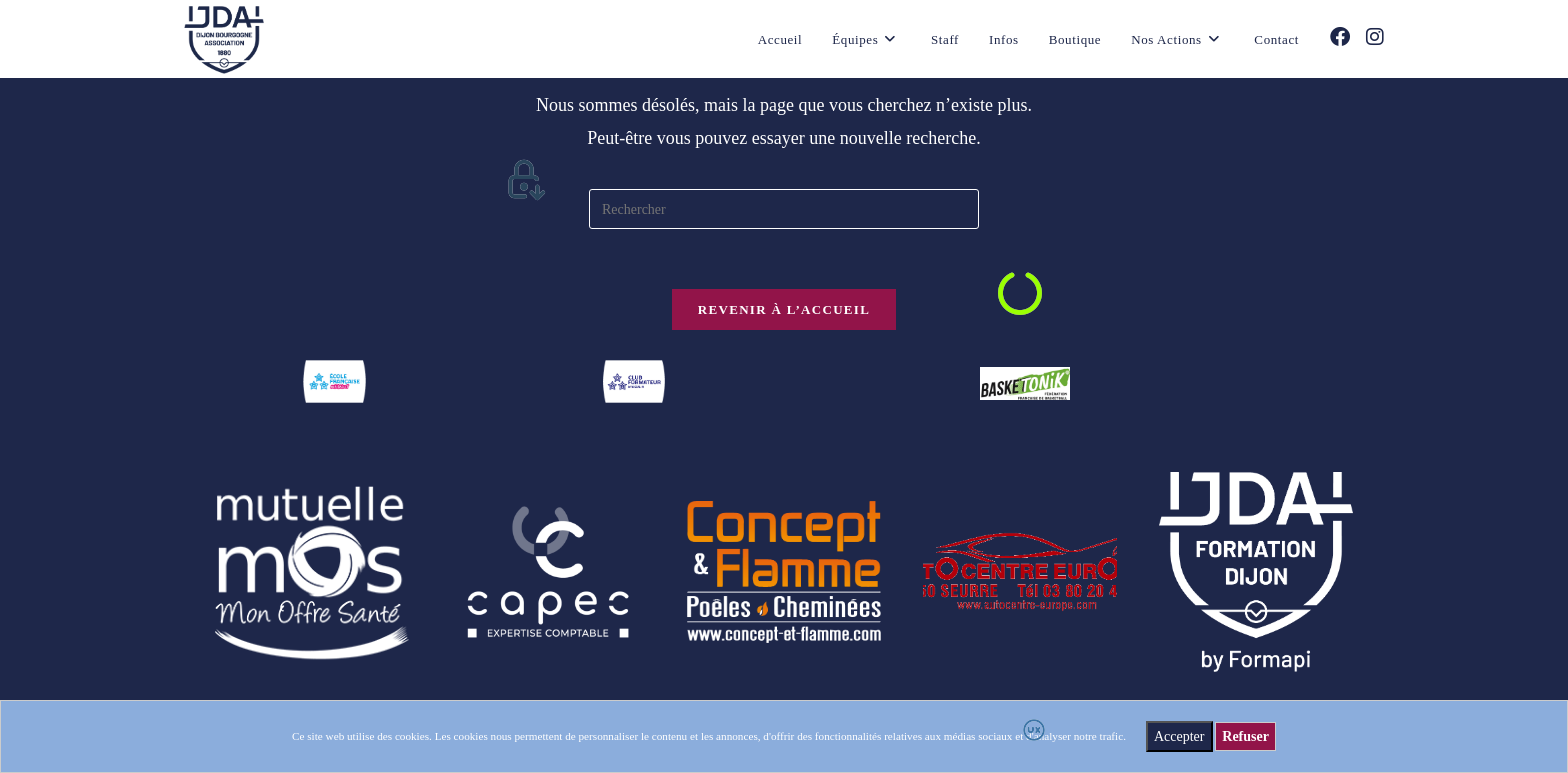 This screenshot has height=773, width=1568. I want to click on loading or processing in progress, so click(1020, 293).